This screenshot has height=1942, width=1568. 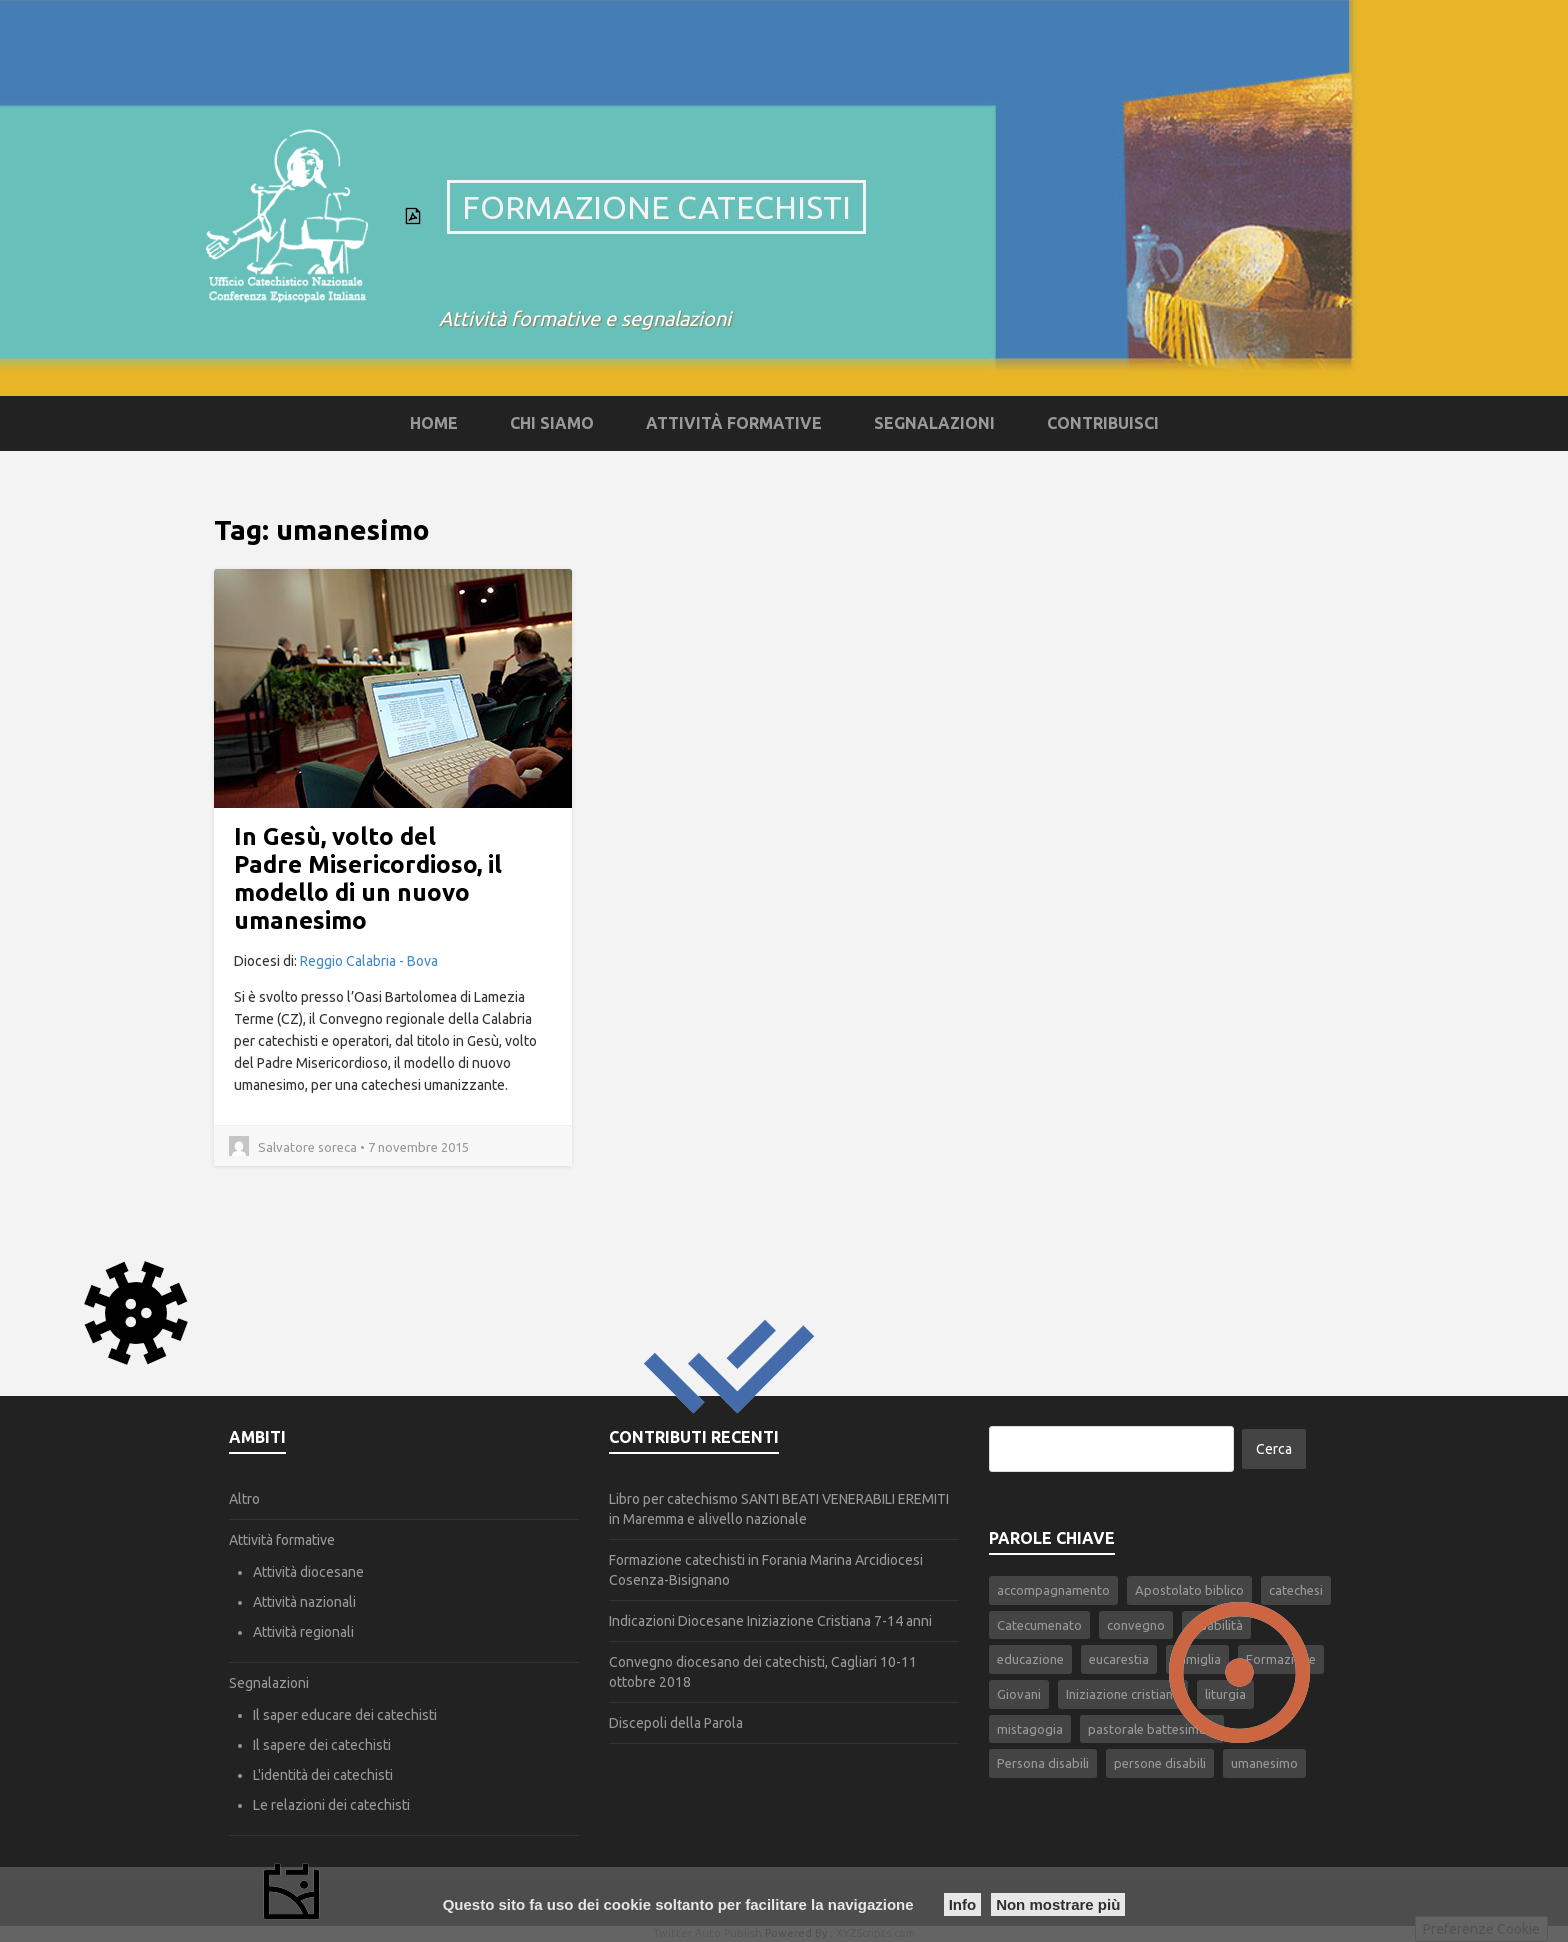 I want to click on adjust camera focus, so click(x=1239, y=1672).